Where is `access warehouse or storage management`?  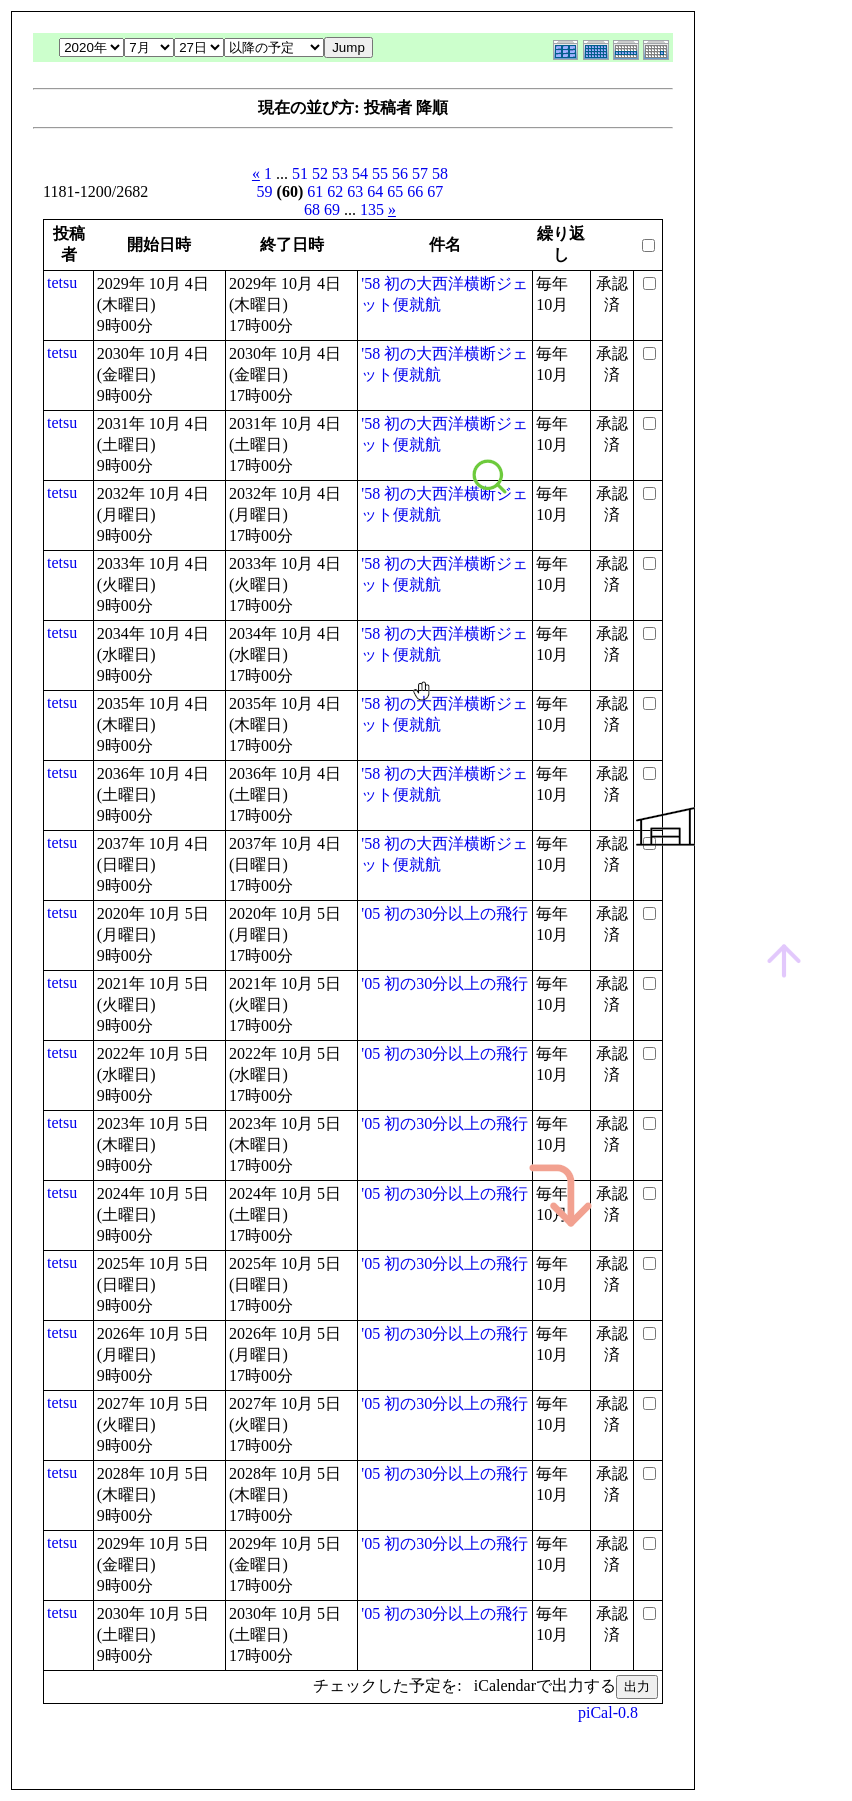 access warehouse or storage management is located at coordinates (665, 828).